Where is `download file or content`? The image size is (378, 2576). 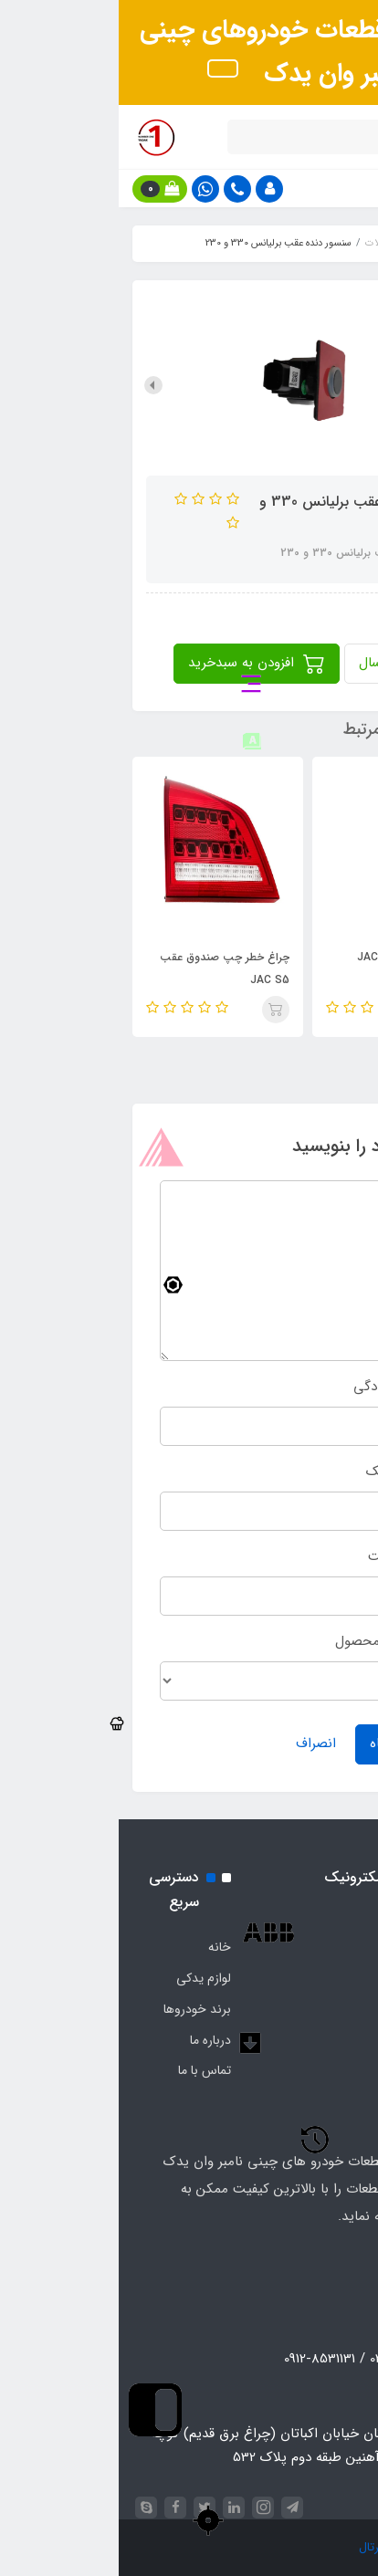
download file or content is located at coordinates (250, 2043).